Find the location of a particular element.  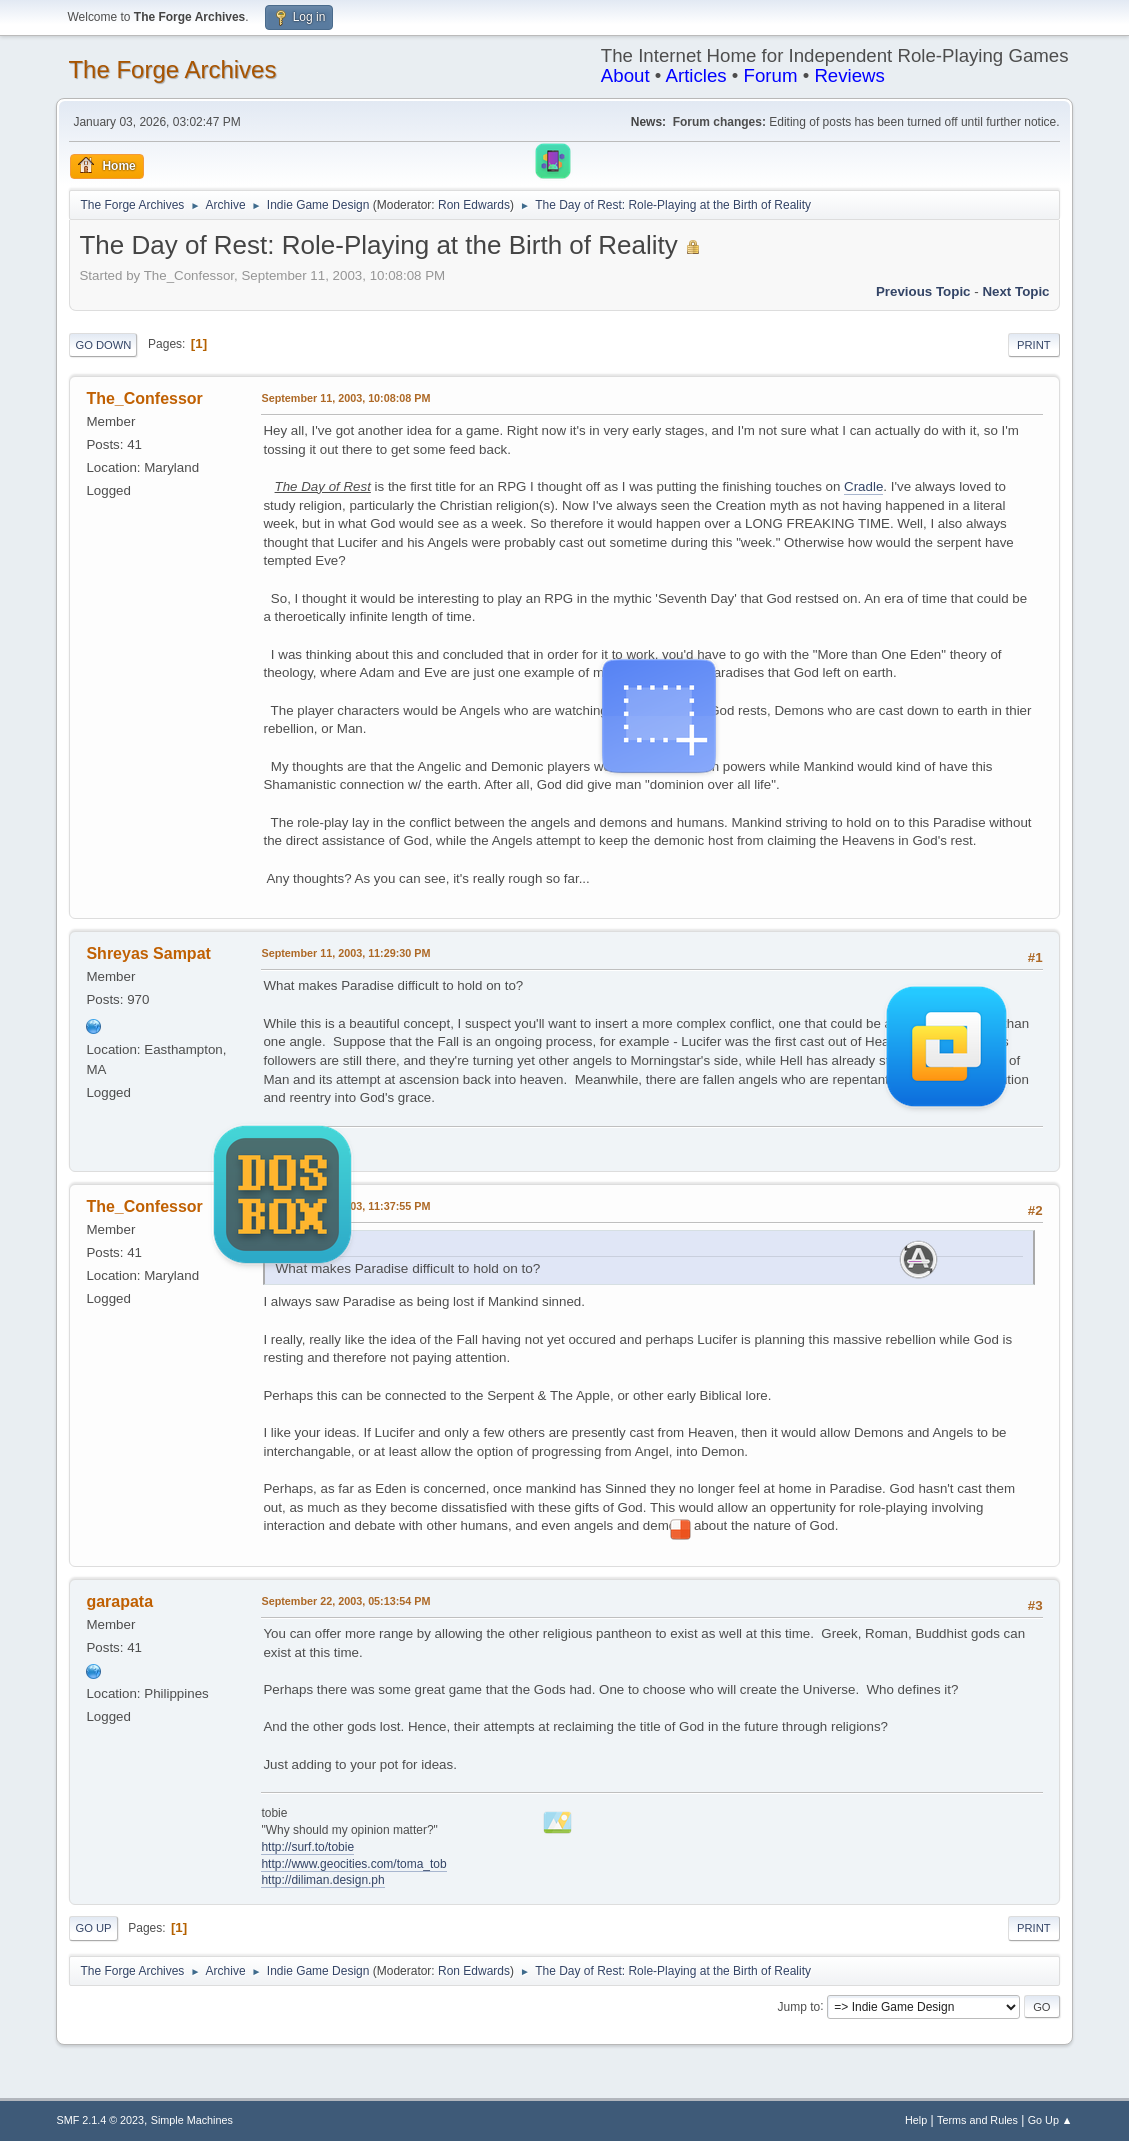

launch DOSBox emulator to run classic DOS games and software is located at coordinates (282, 1194).